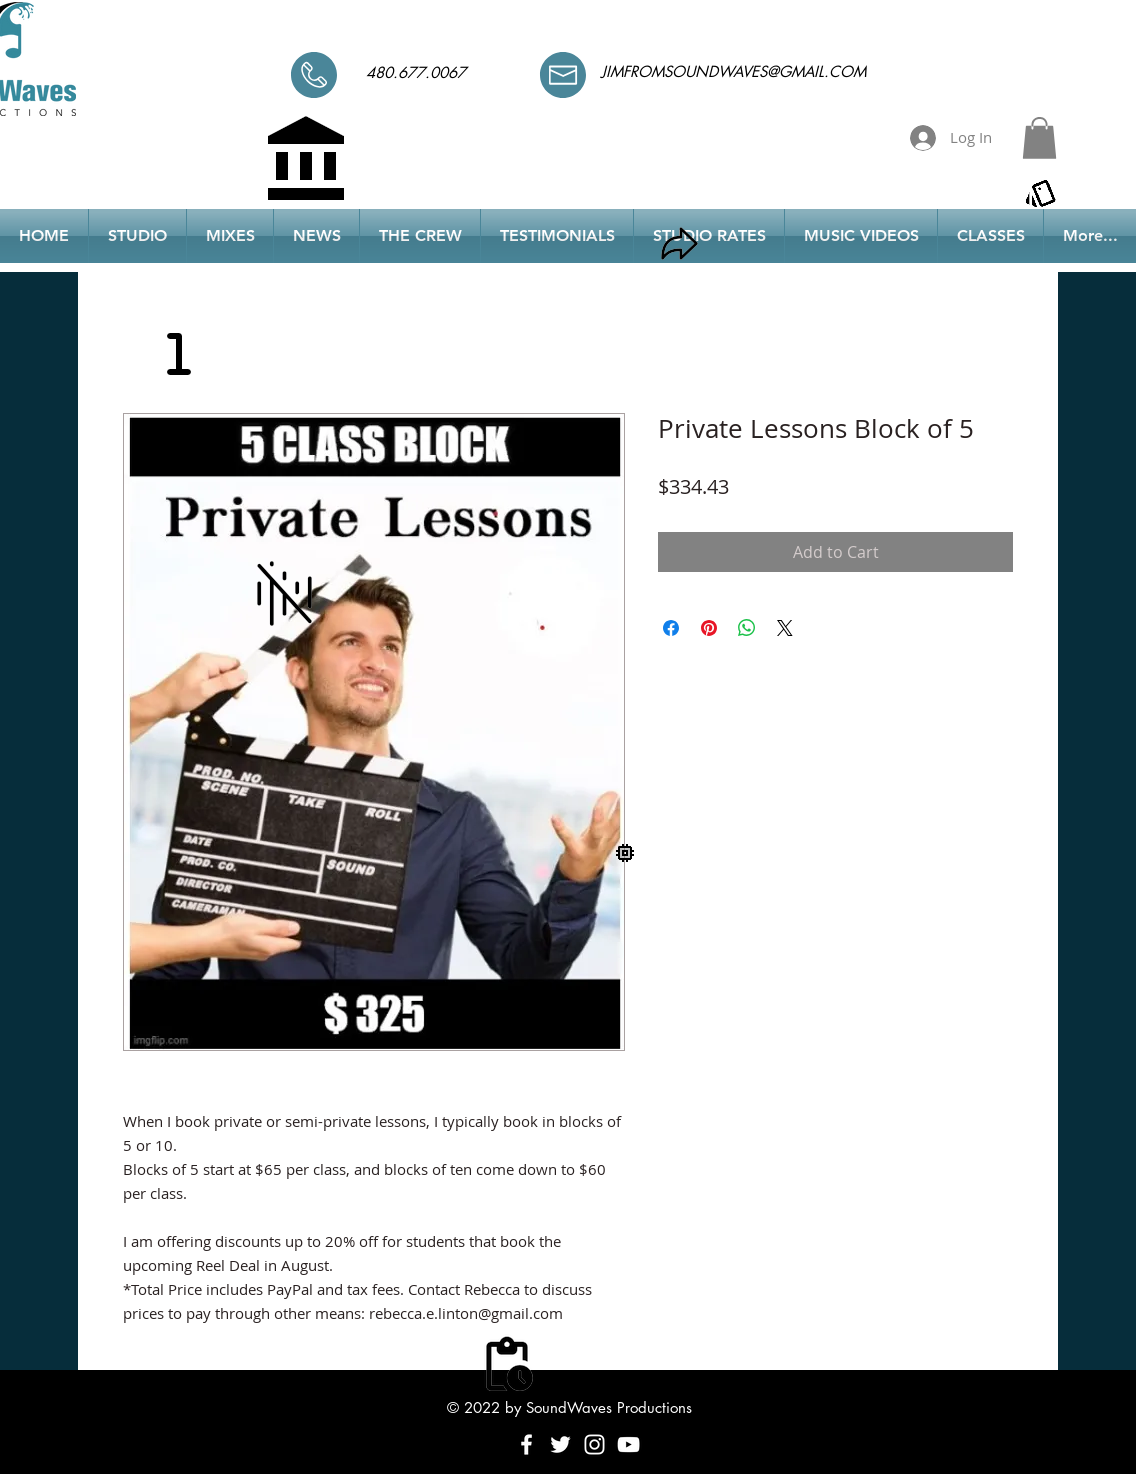  Describe the element at coordinates (679, 243) in the screenshot. I see `share or forward content` at that location.